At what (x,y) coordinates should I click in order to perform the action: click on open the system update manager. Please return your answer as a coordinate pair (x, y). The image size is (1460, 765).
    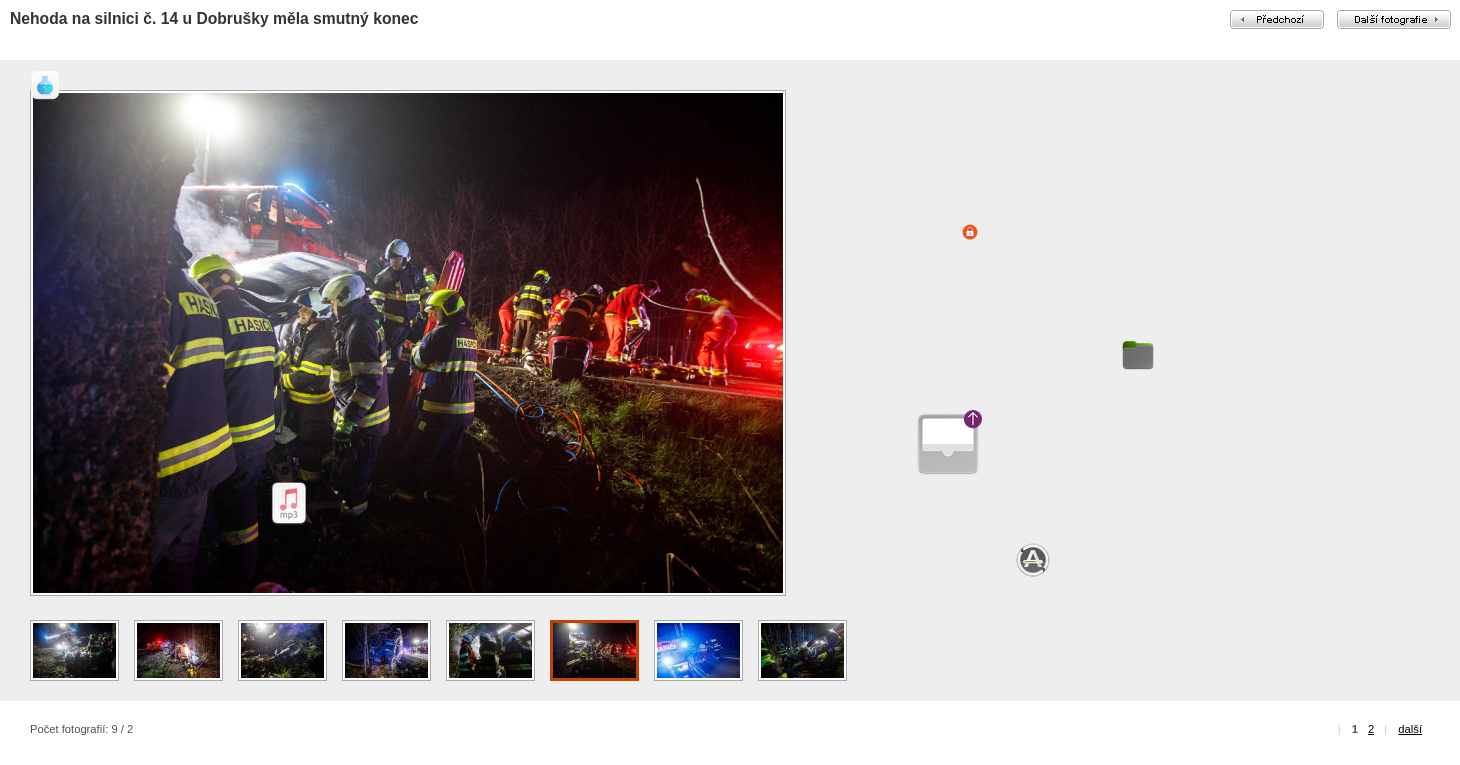
    Looking at the image, I should click on (1033, 560).